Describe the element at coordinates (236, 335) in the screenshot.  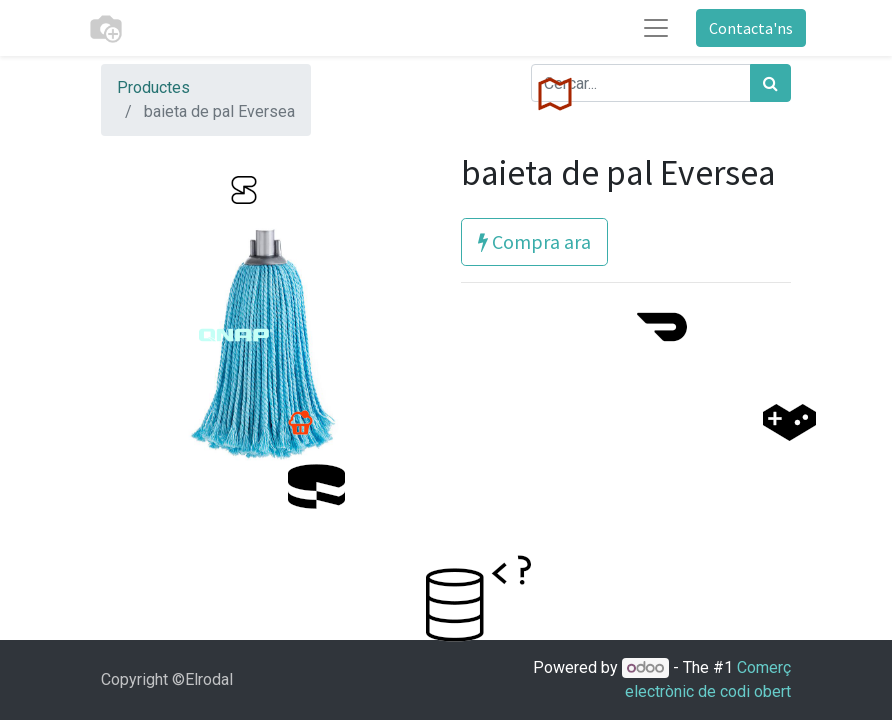
I see `QNAP brand logo` at that location.